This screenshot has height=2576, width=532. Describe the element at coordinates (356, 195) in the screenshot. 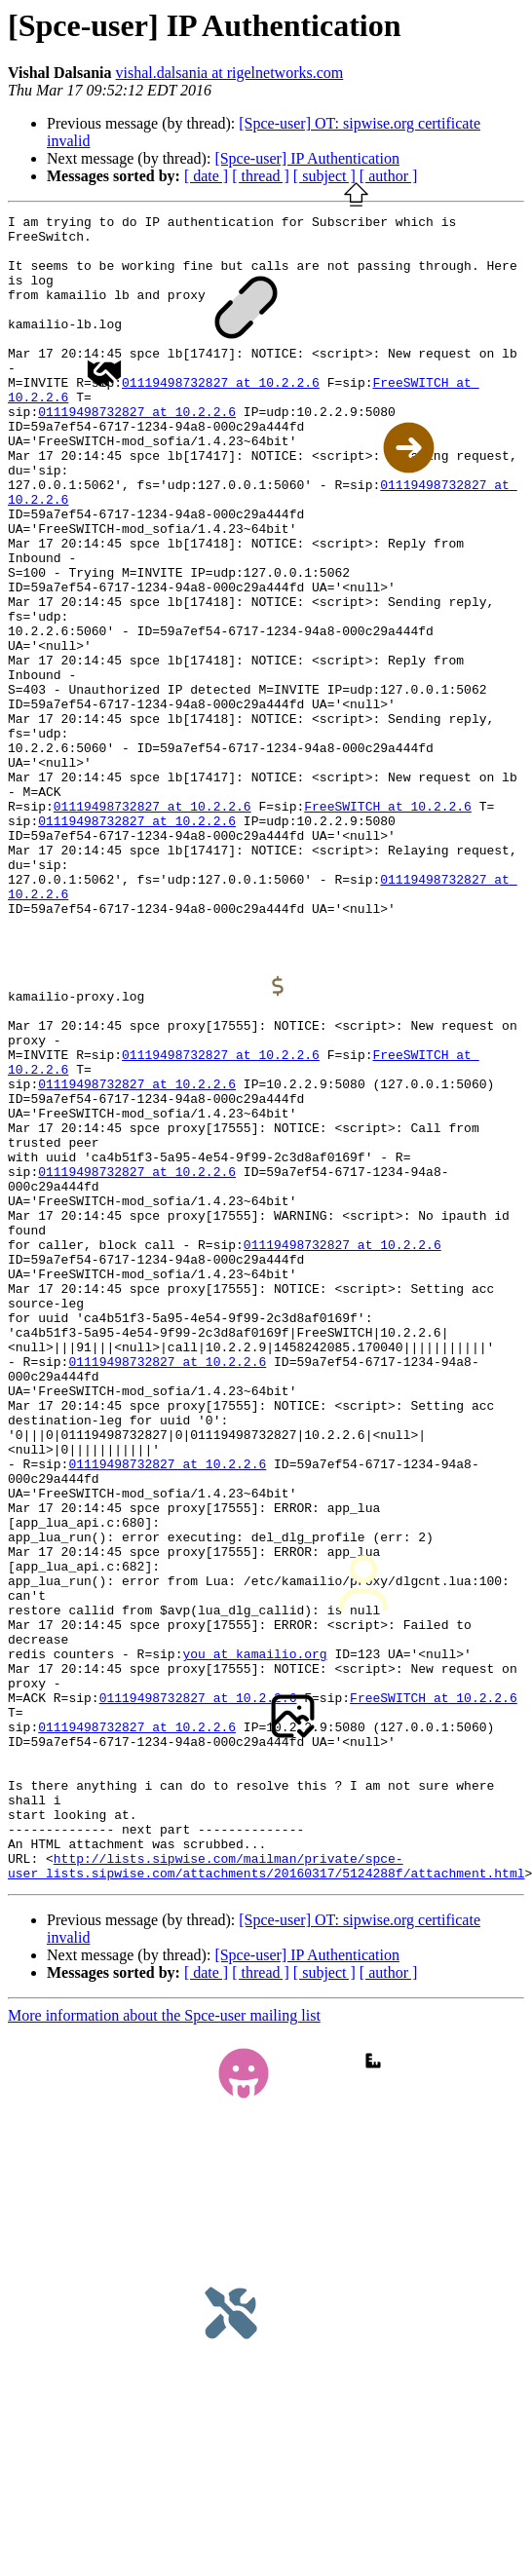

I see `upload a file or document` at that location.